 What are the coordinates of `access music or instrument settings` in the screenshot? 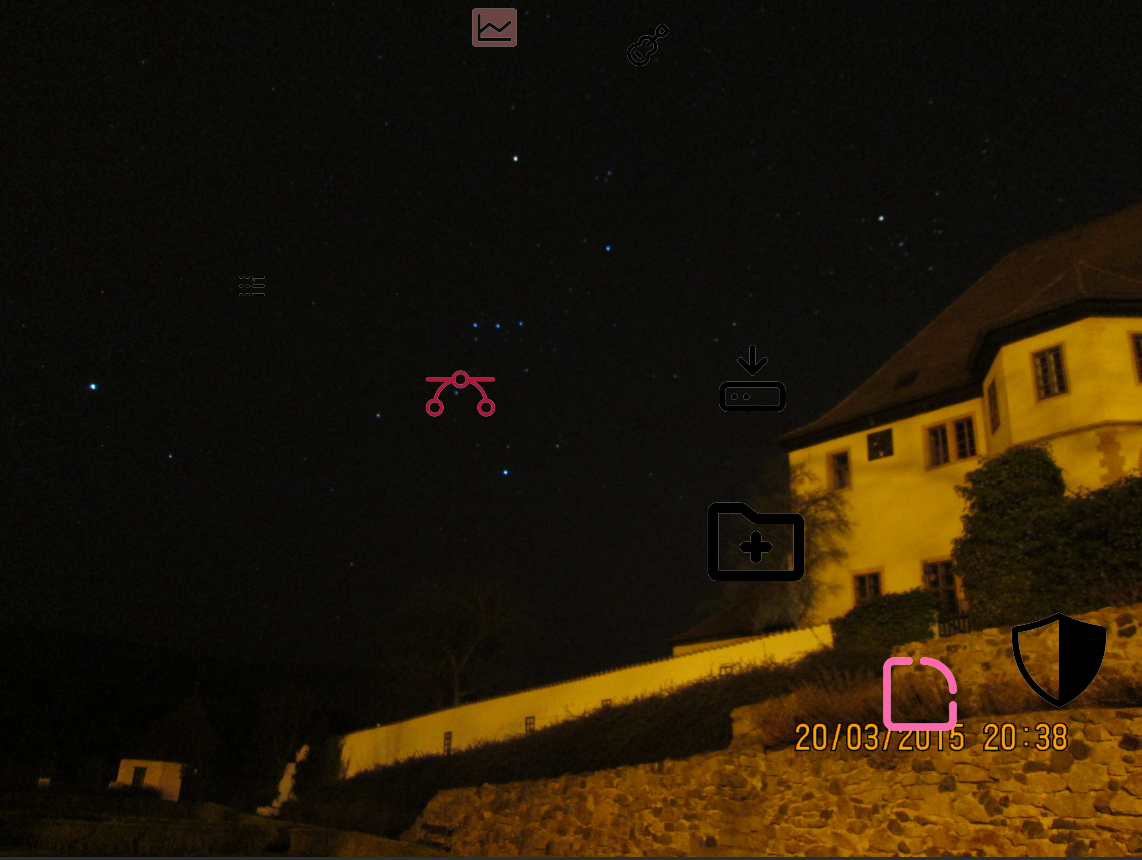 It's located at (648, 45).